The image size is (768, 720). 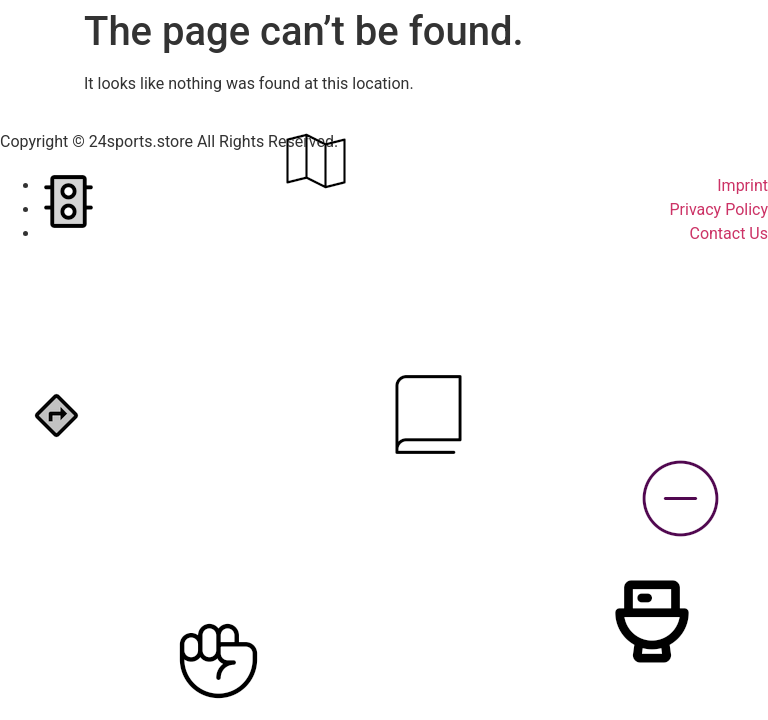 I want to click on view map or navigation, so click(x=316, y=161).